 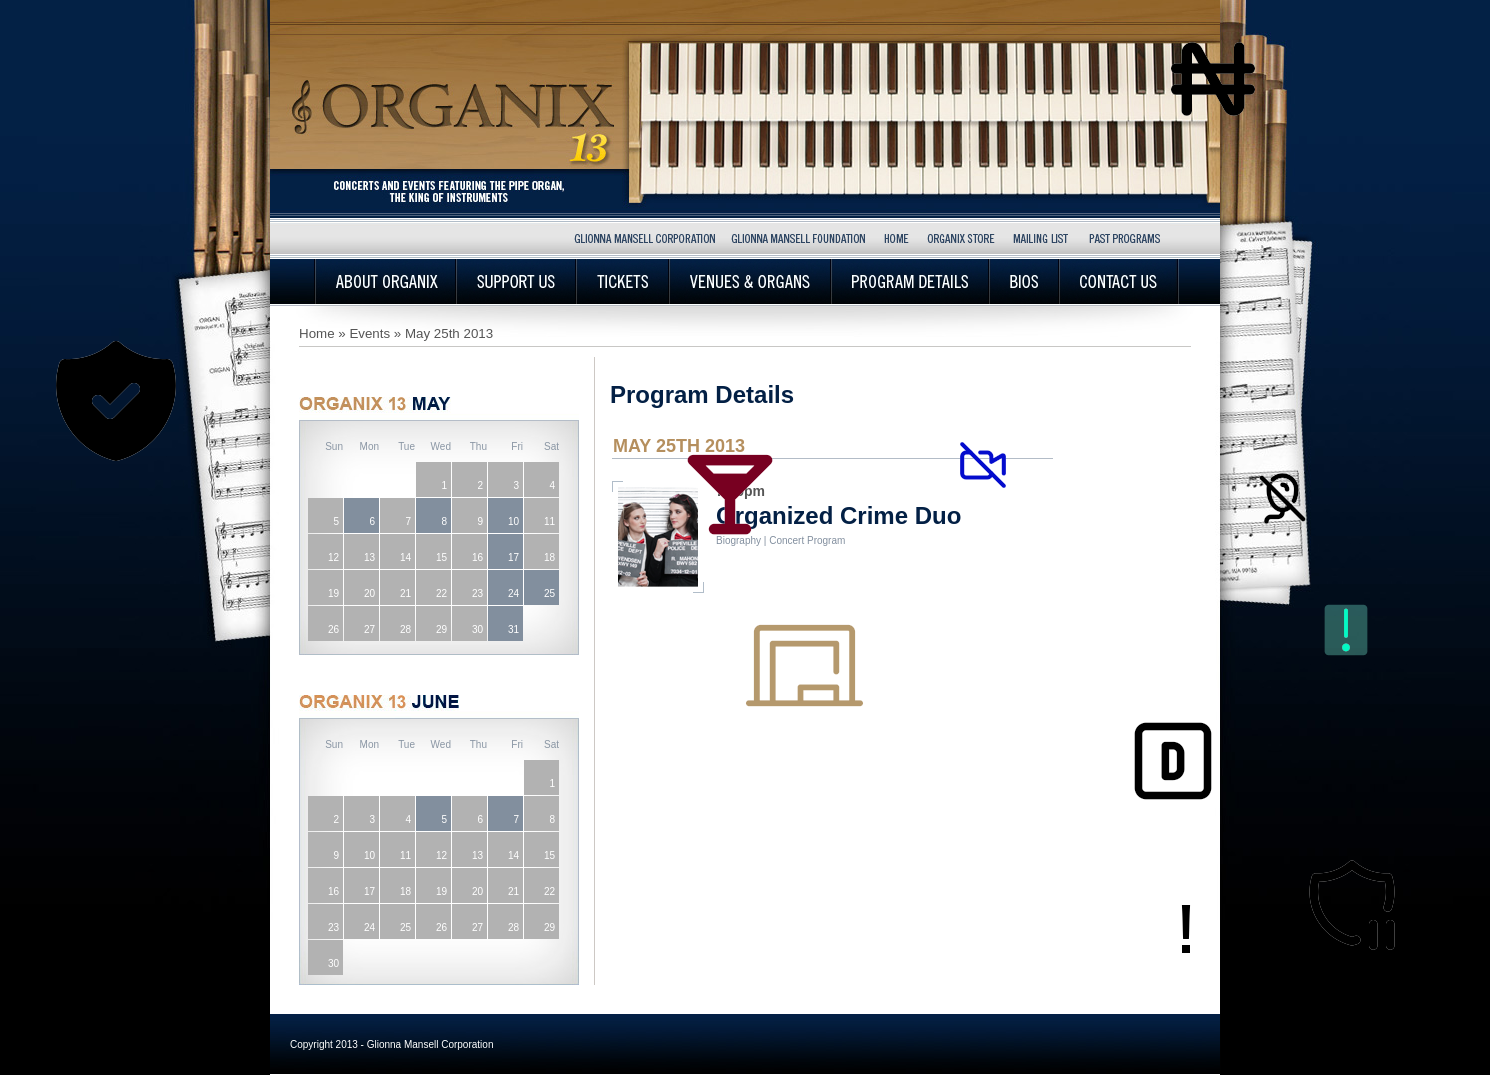 I want to click on pause security protection temporarily, so click(x=1352, y=903).